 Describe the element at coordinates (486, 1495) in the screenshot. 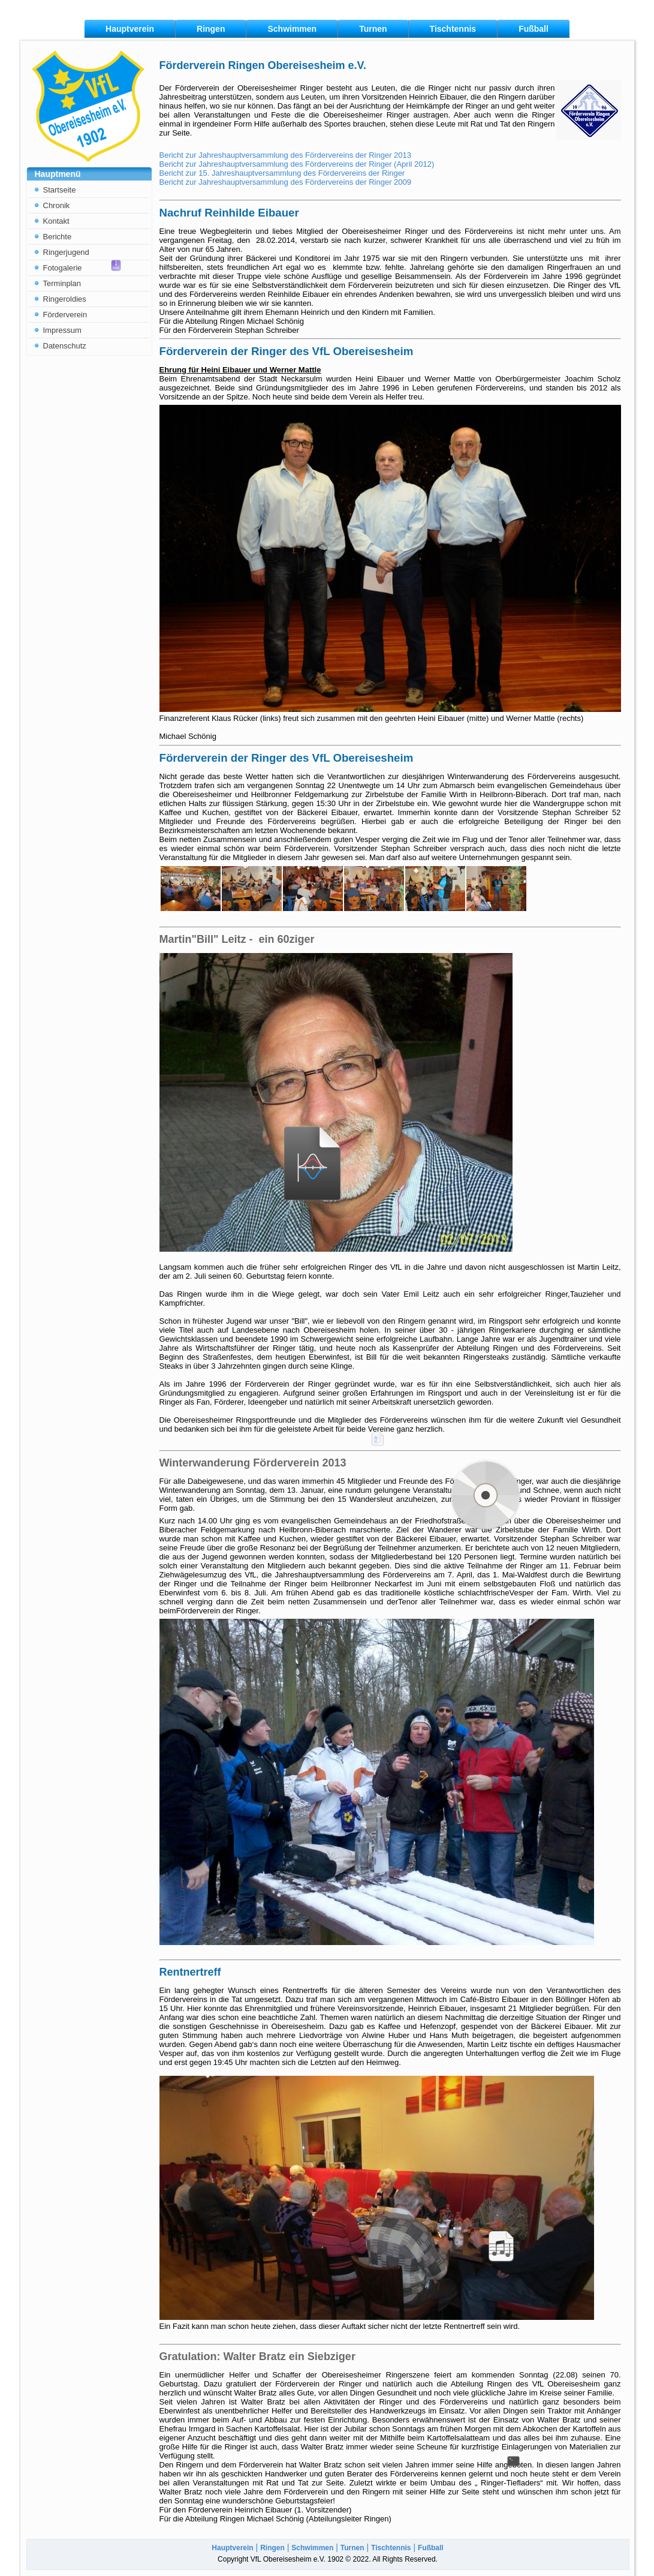

I see `access CD/DVD drive or optical media` at that location.